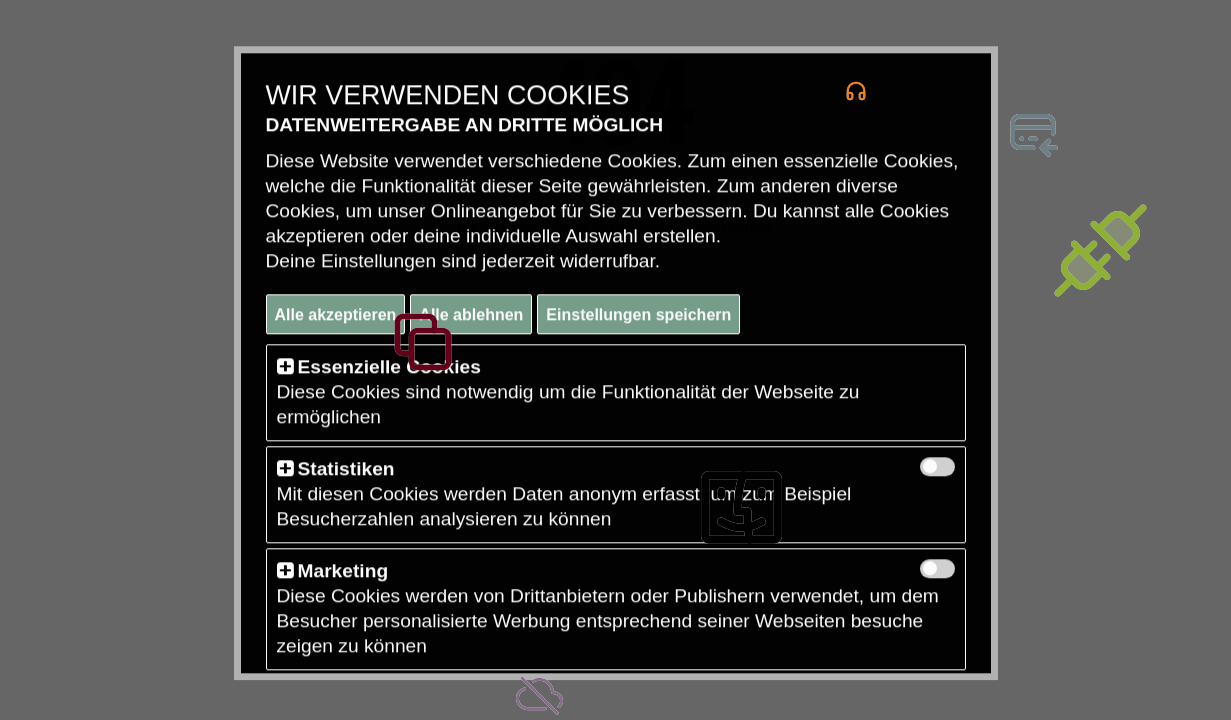  What do you see at coordinates (741, 507) in the screenshot?
I see `open finder app on mac` at bounding box center [741, 507].